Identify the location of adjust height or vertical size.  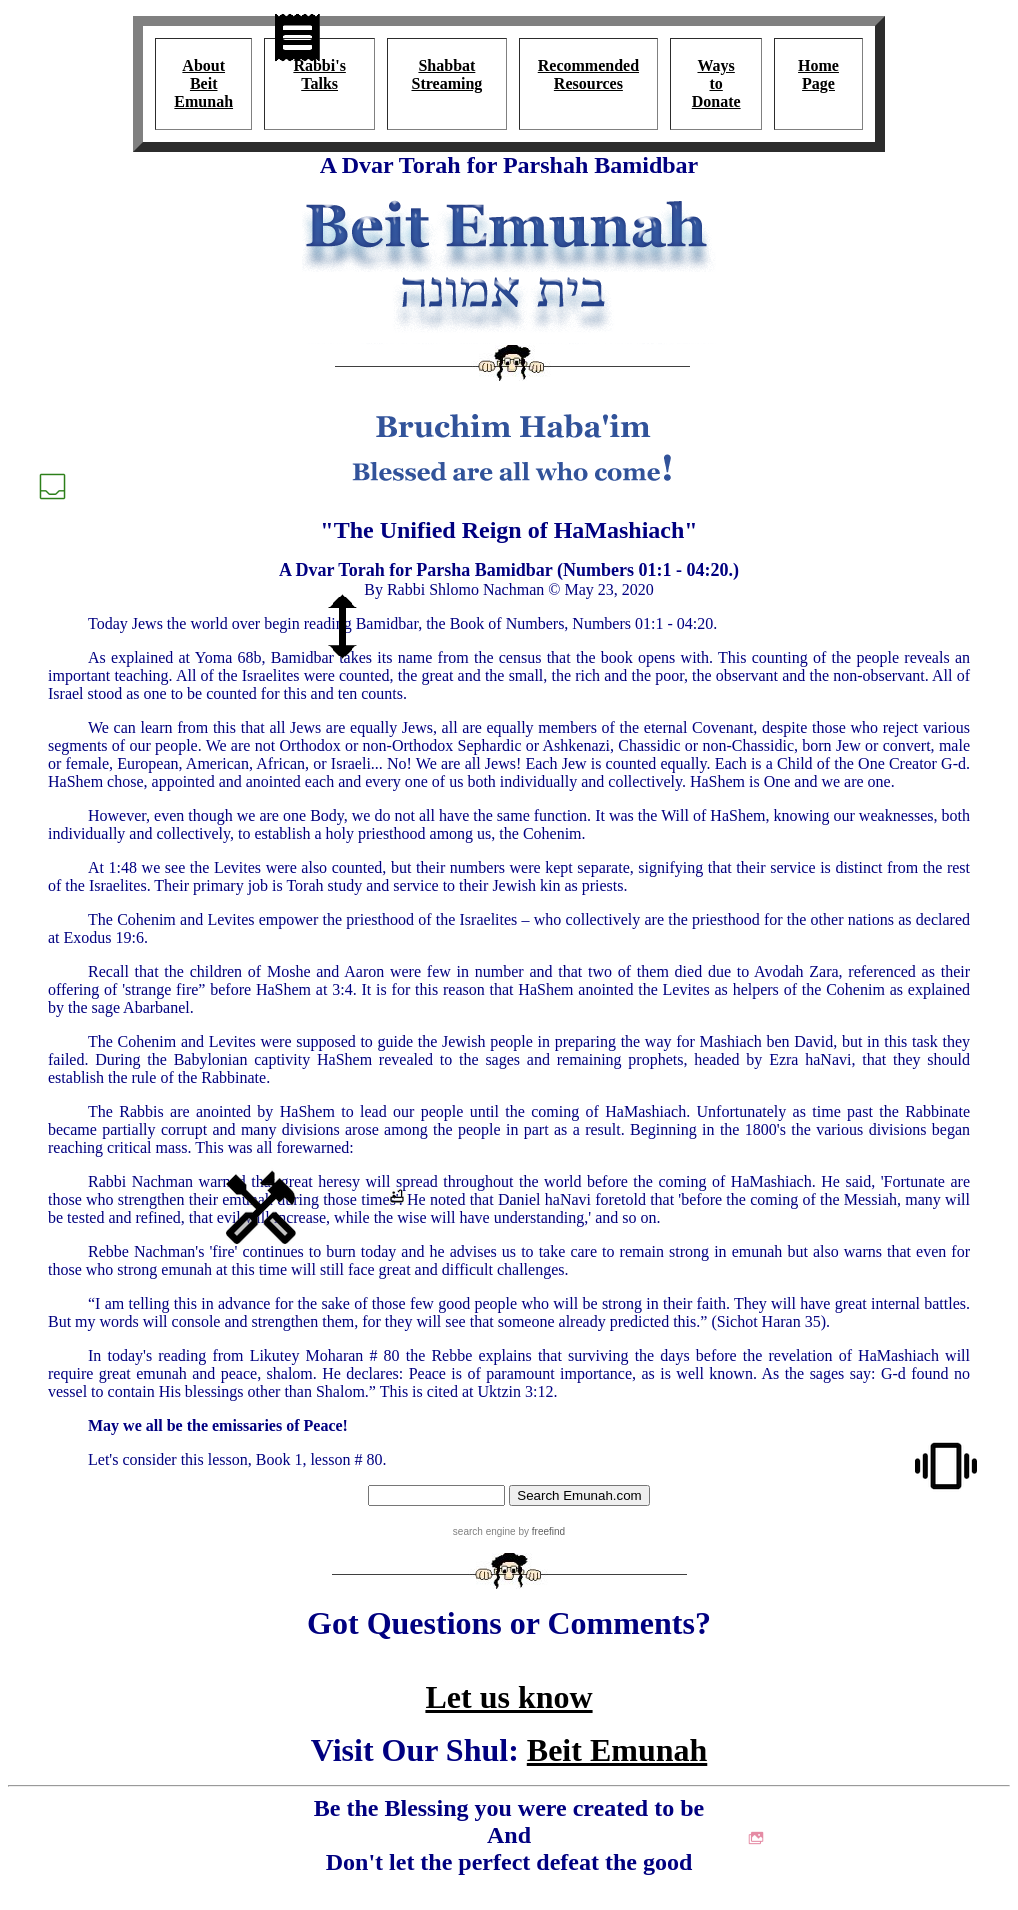
(342, 626).